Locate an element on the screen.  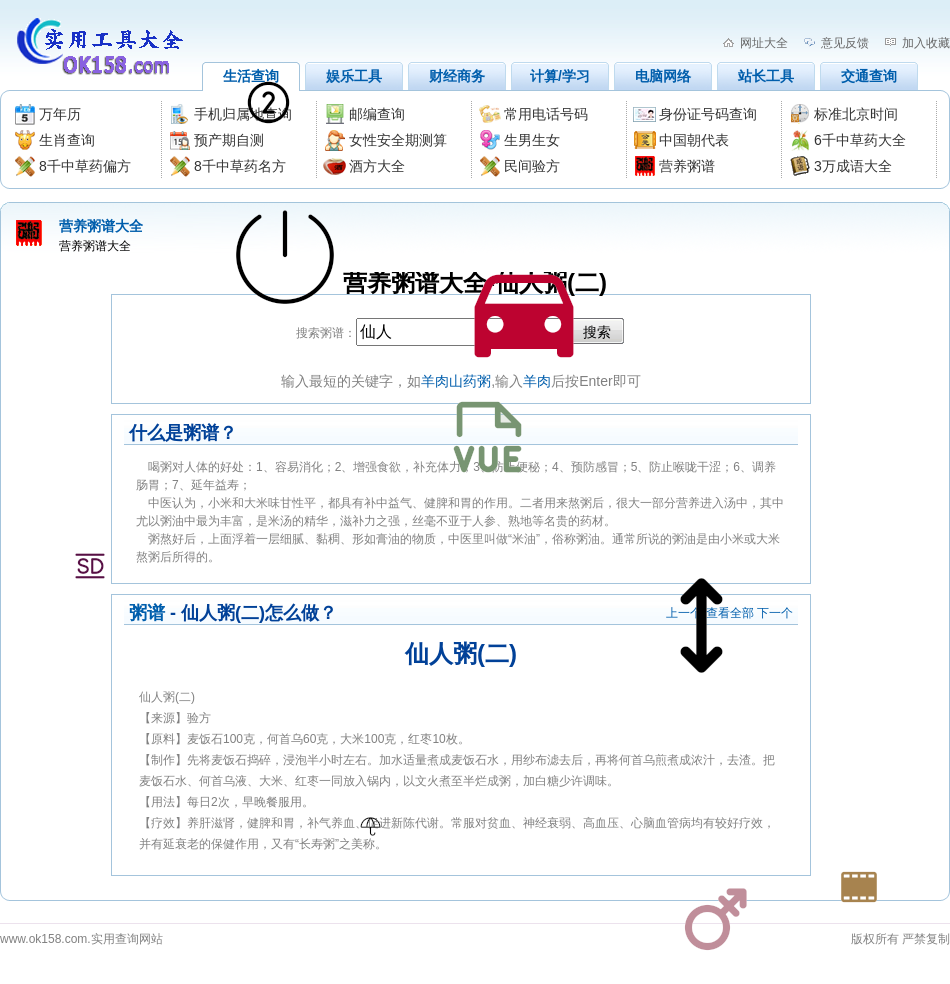
indicates transgender or non-binary gender identity option is located at coordinates (717, 918).